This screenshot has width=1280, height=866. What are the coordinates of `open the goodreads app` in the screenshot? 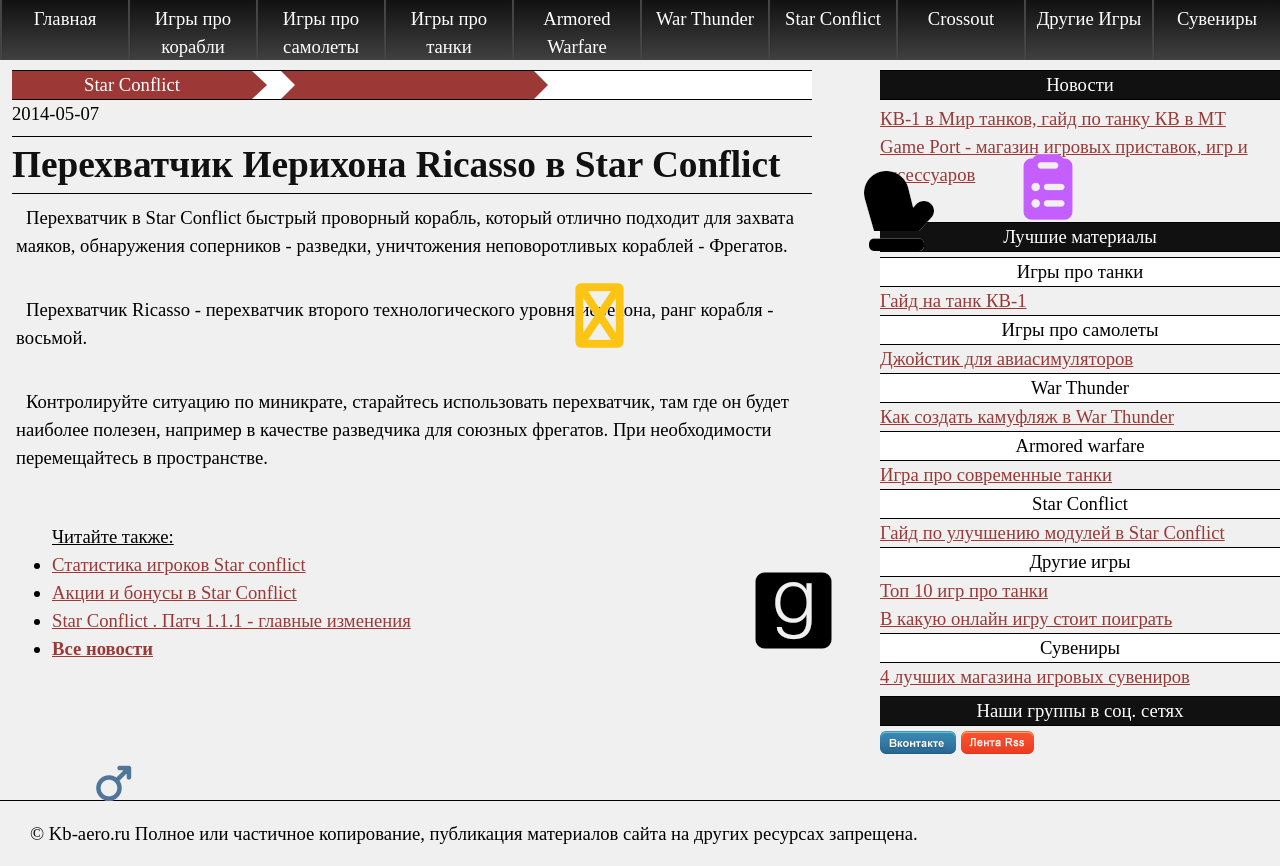 It's located at (793, 610).